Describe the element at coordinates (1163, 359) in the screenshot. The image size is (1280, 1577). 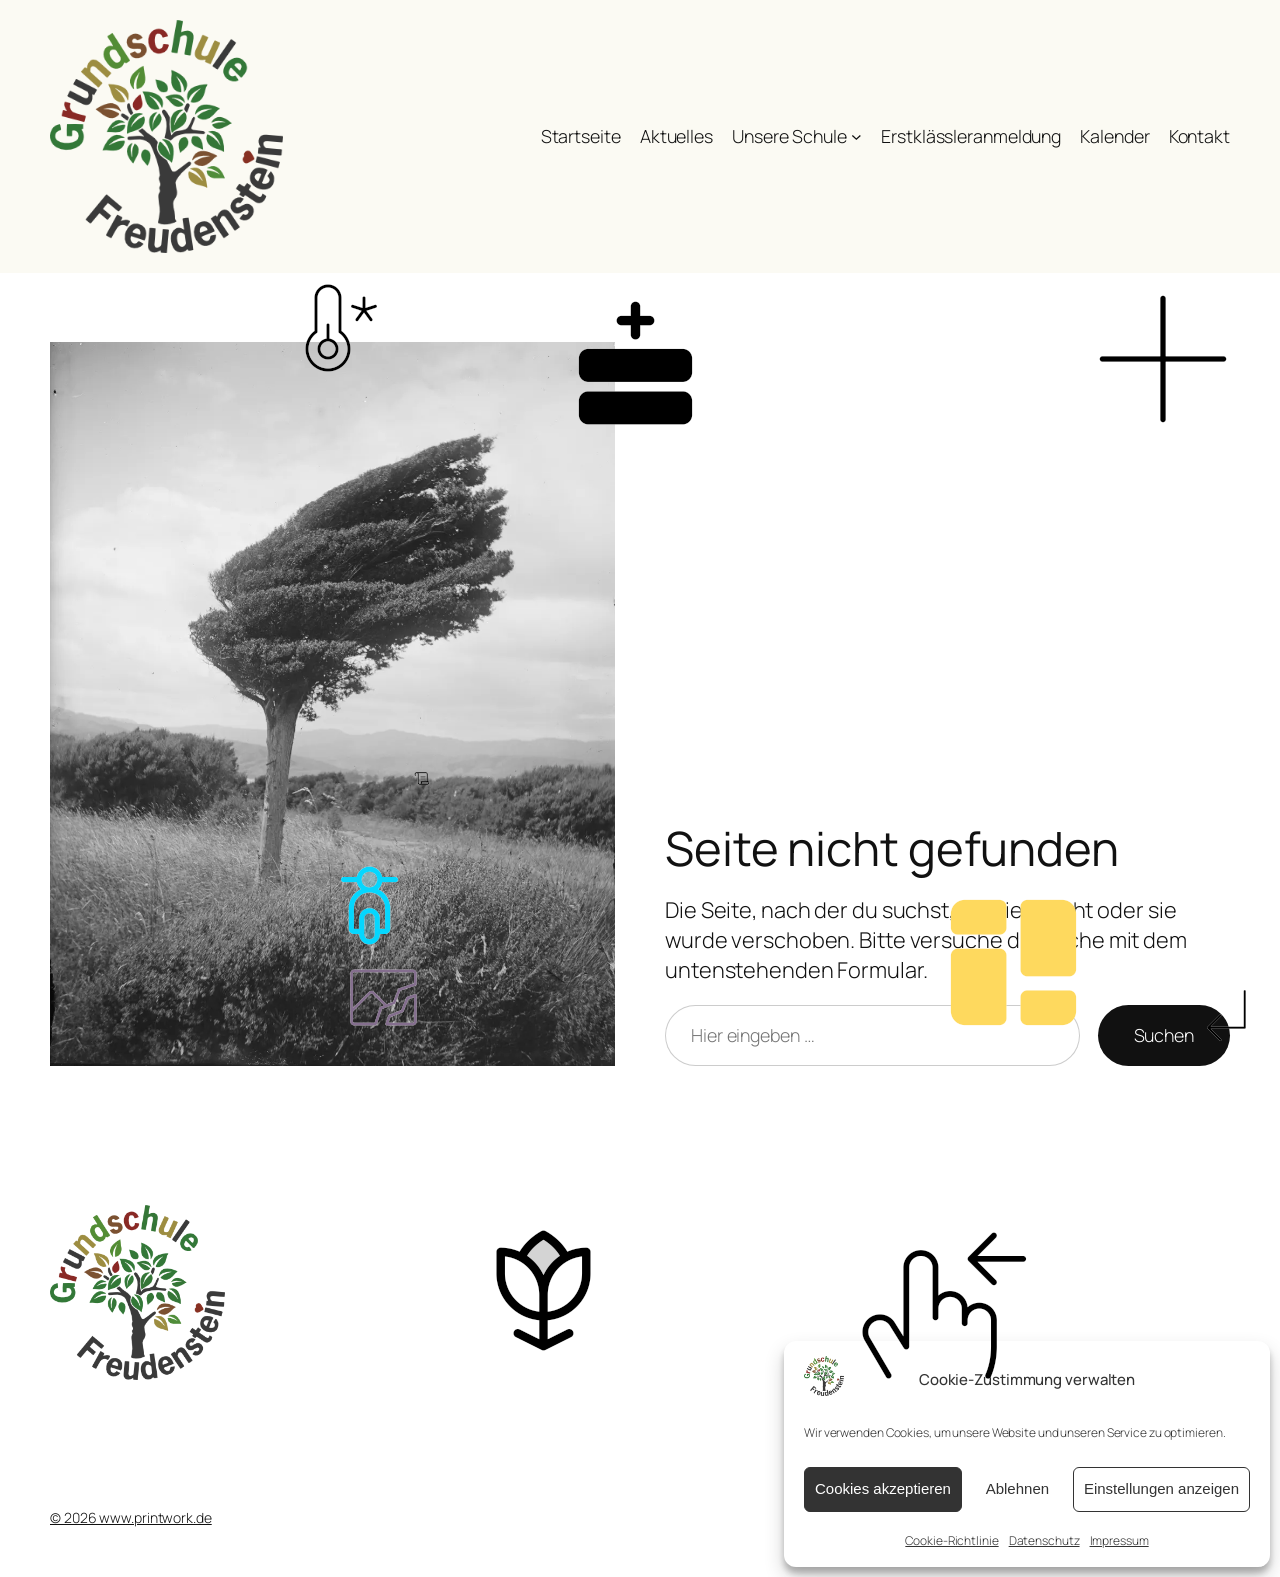
I see `add a new item` at that location.